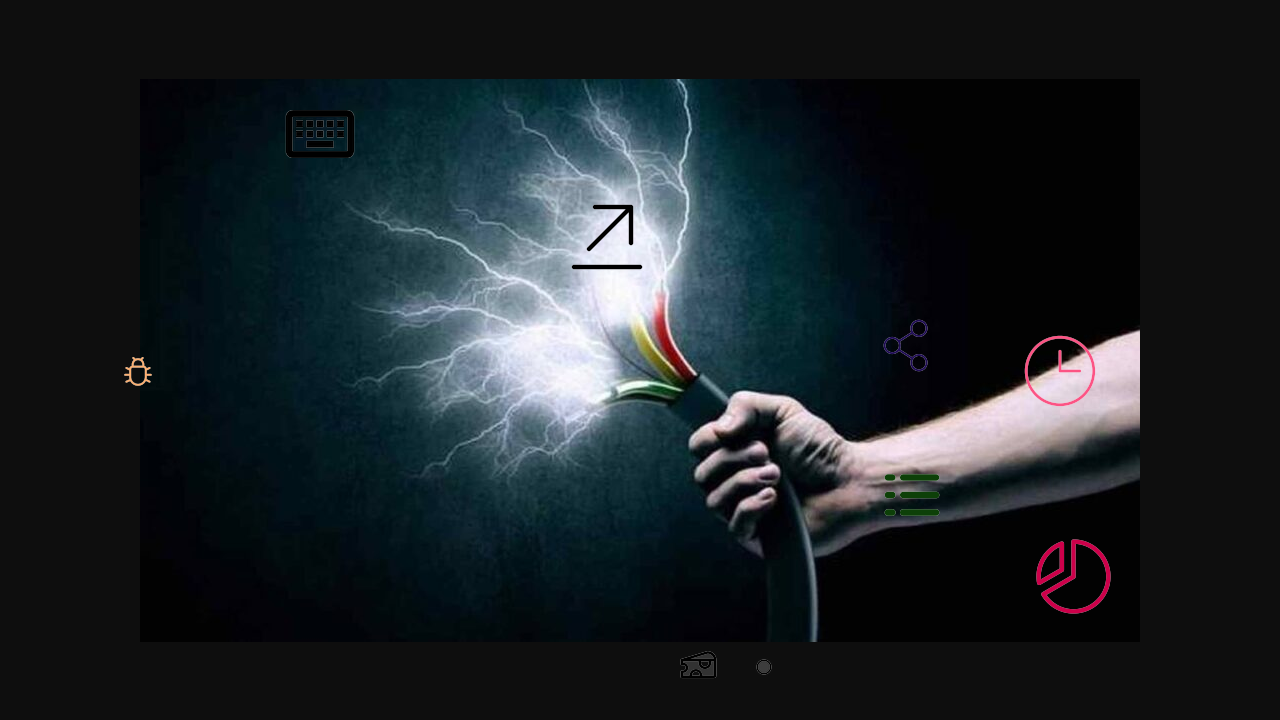  Describe the element at coordinates (1073, 576) in the screenshot. I see `view analytics or statistics breakdown` at that location.